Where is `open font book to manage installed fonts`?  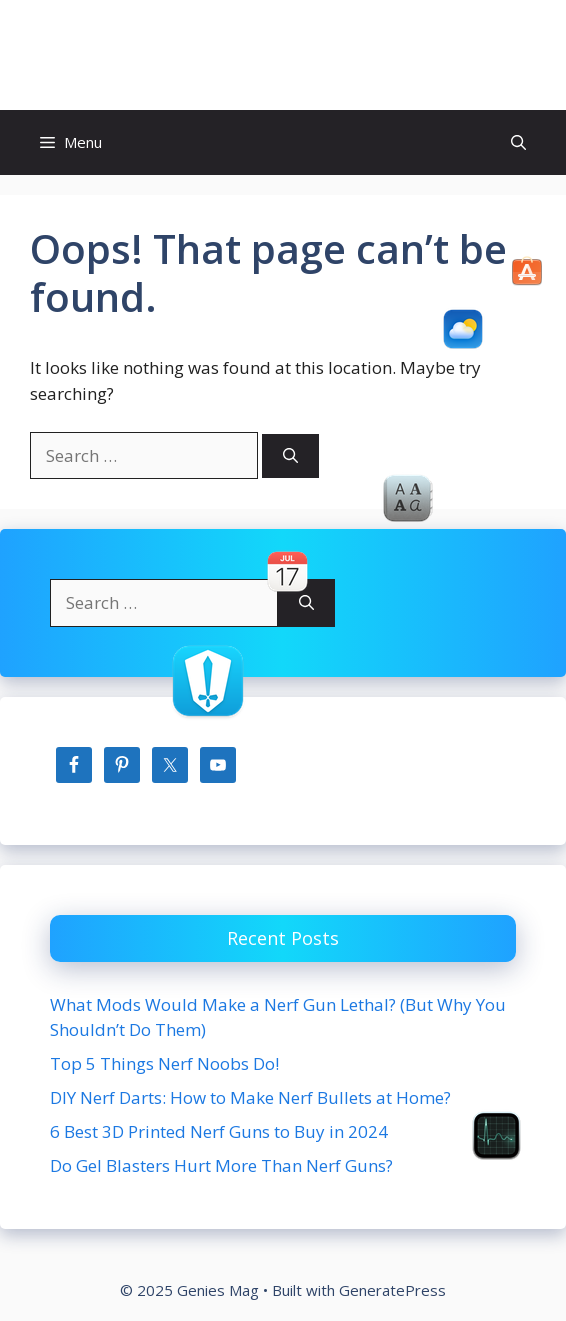 open font book to manage installed fonts is located at coordinates (407, 498).